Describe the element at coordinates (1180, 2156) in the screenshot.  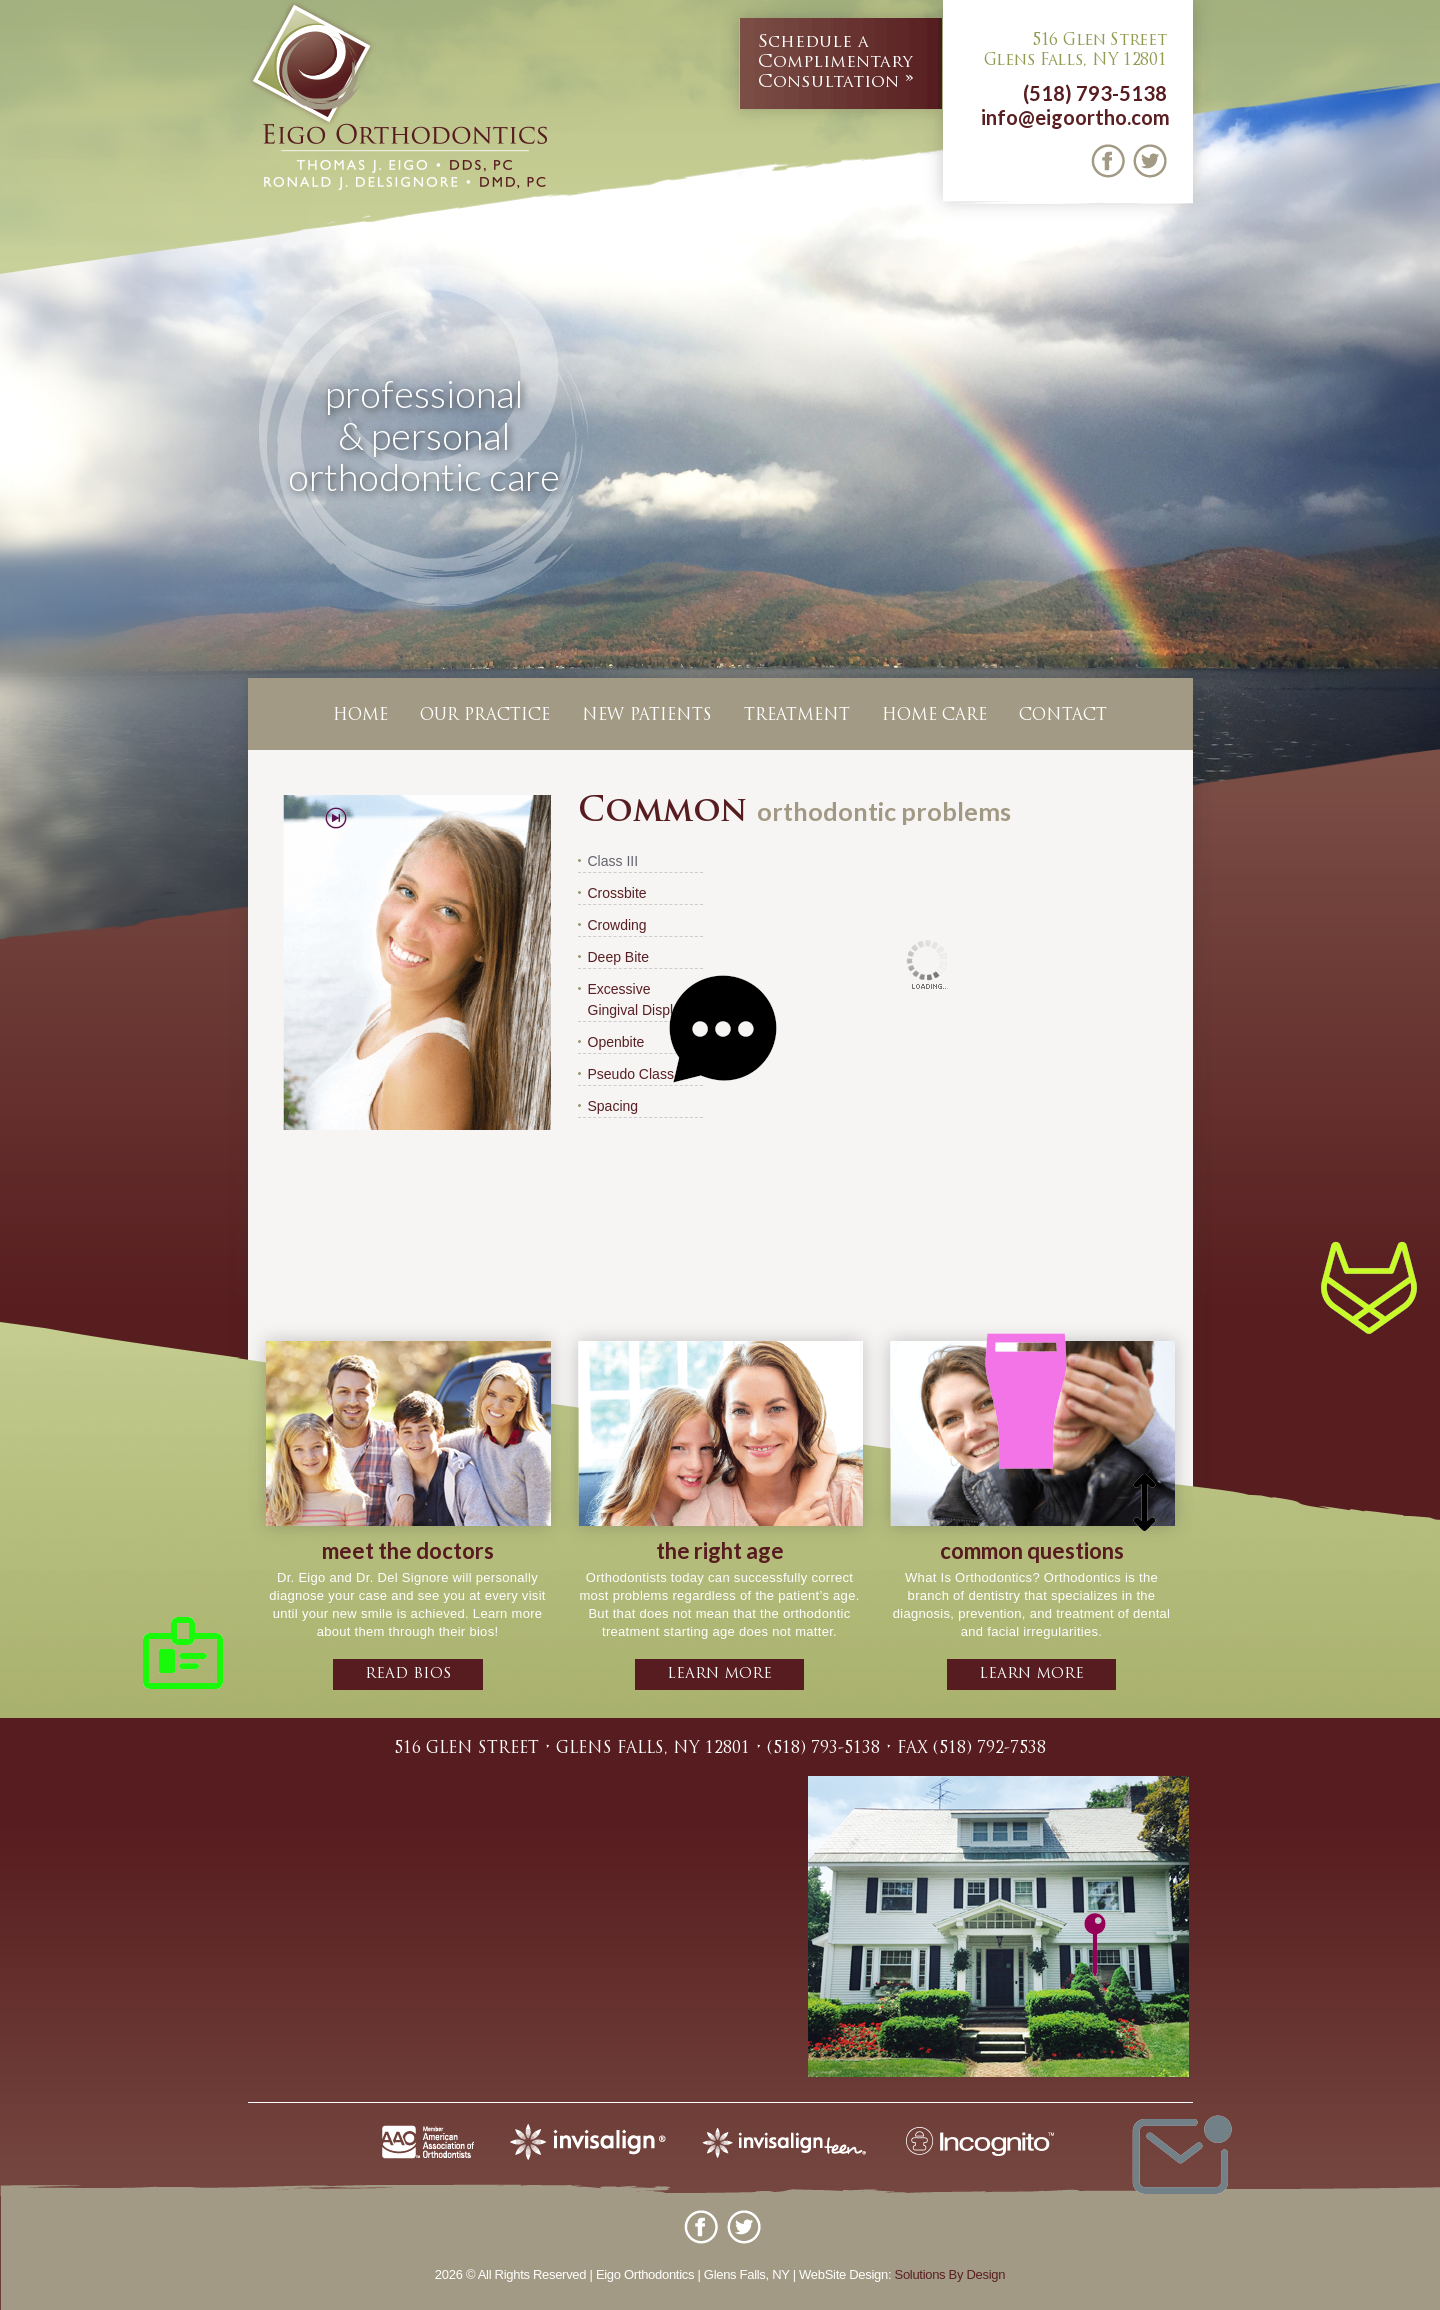
I see `indicates unread email in inbox` at that location.